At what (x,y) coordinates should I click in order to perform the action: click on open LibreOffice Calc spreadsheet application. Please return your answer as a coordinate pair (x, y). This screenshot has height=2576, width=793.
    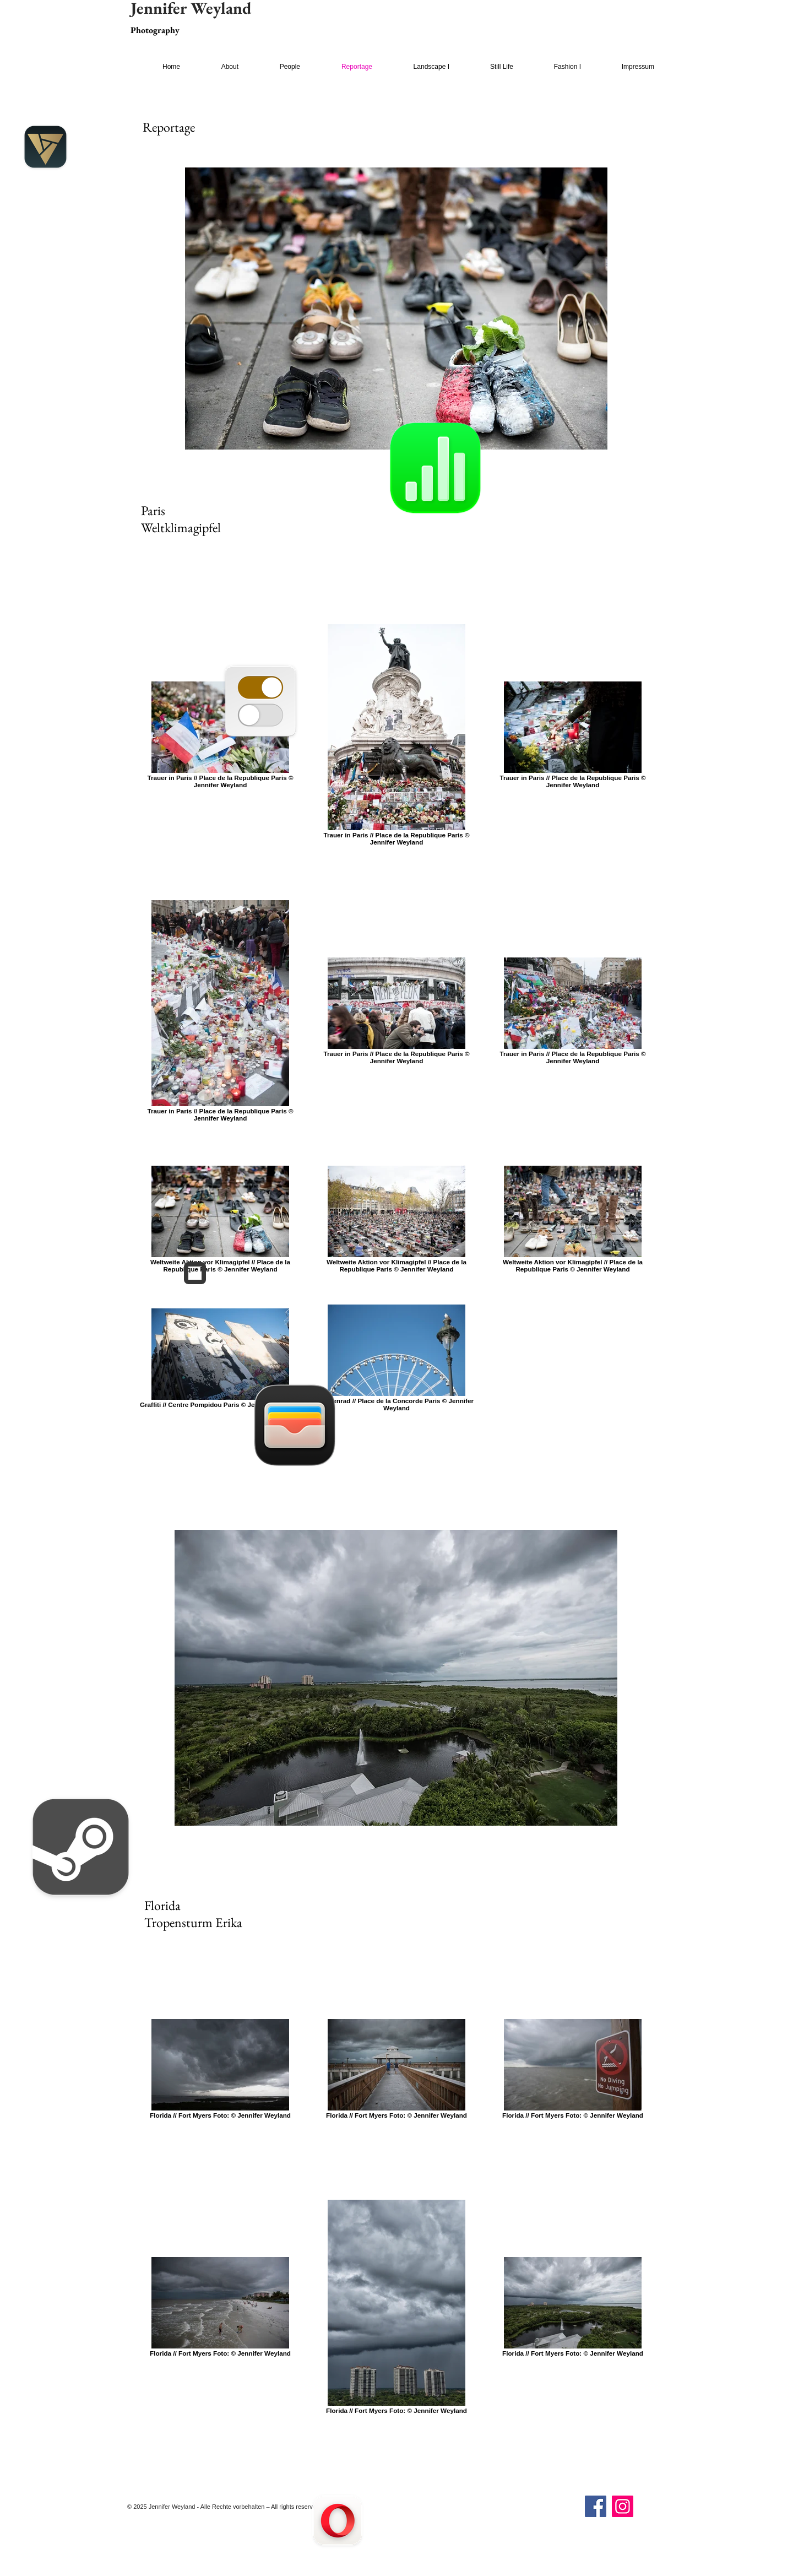
    Looking at the image, I should click on (435, 468).